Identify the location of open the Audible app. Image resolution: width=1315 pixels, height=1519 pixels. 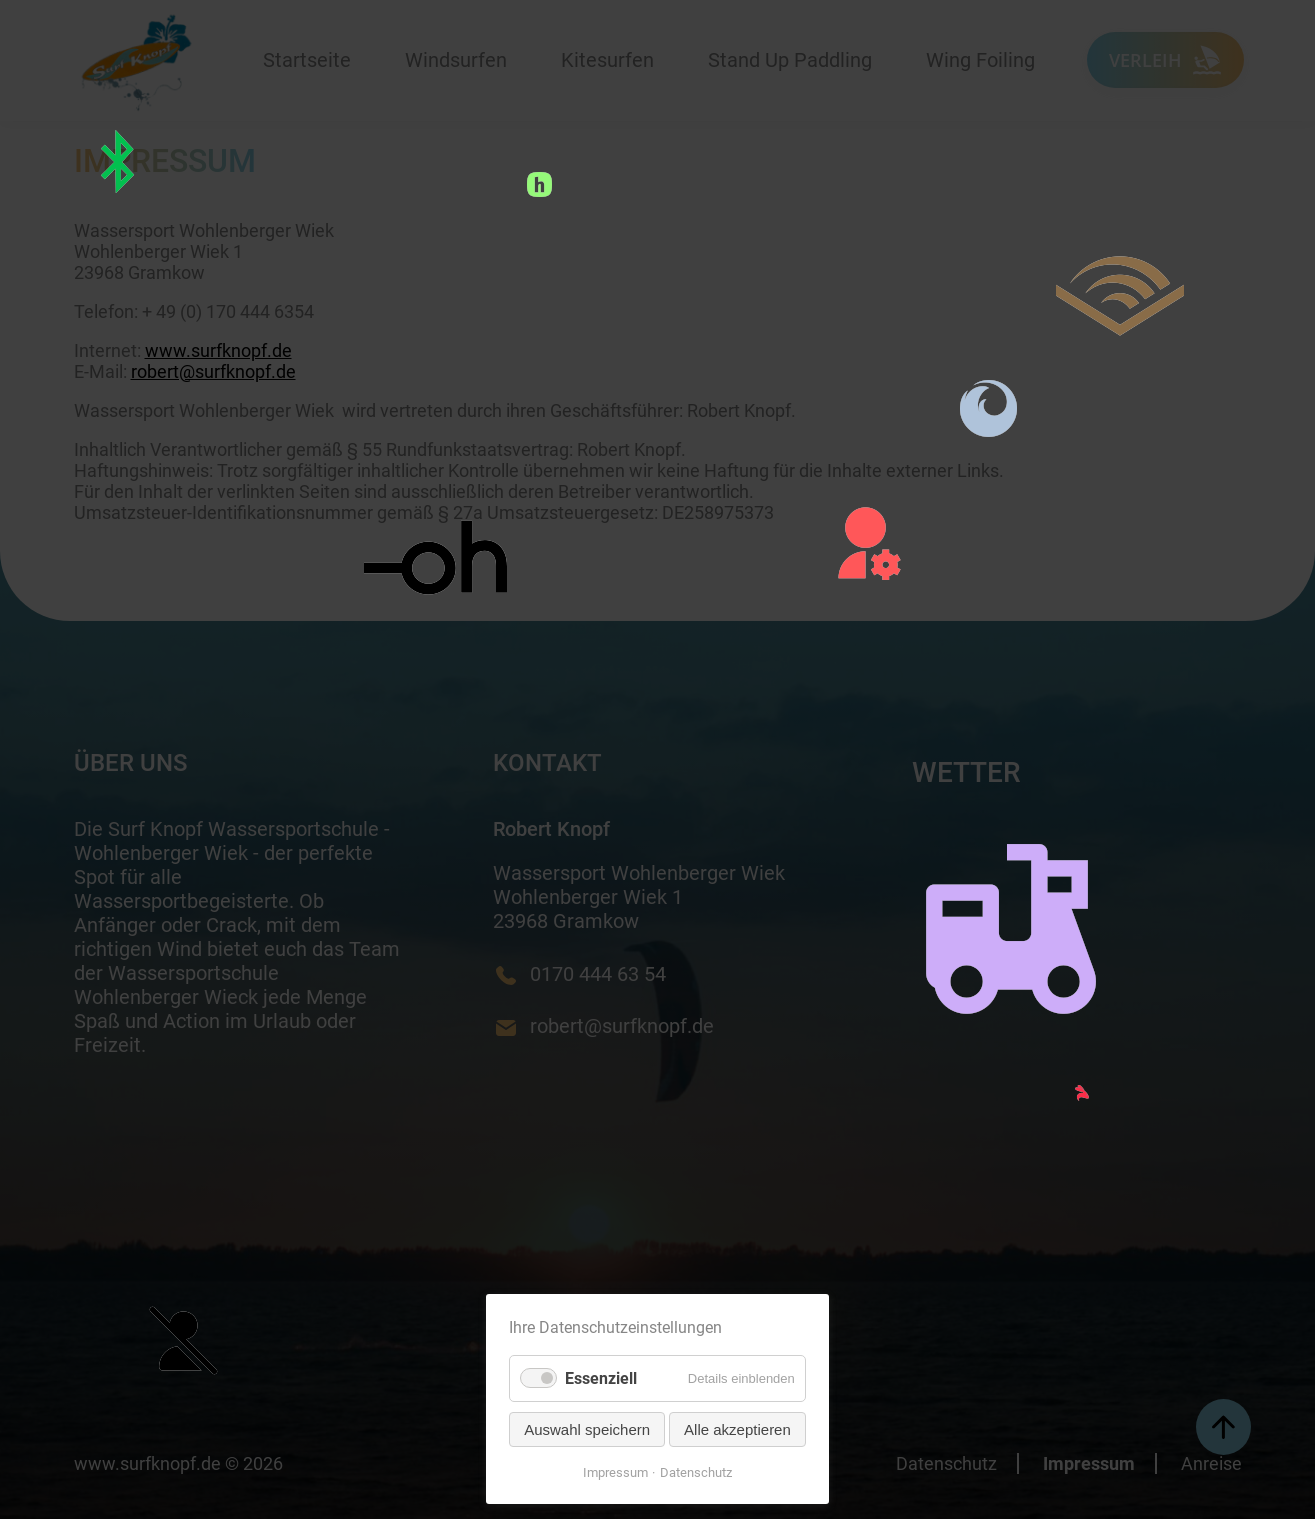
(1120, 296).